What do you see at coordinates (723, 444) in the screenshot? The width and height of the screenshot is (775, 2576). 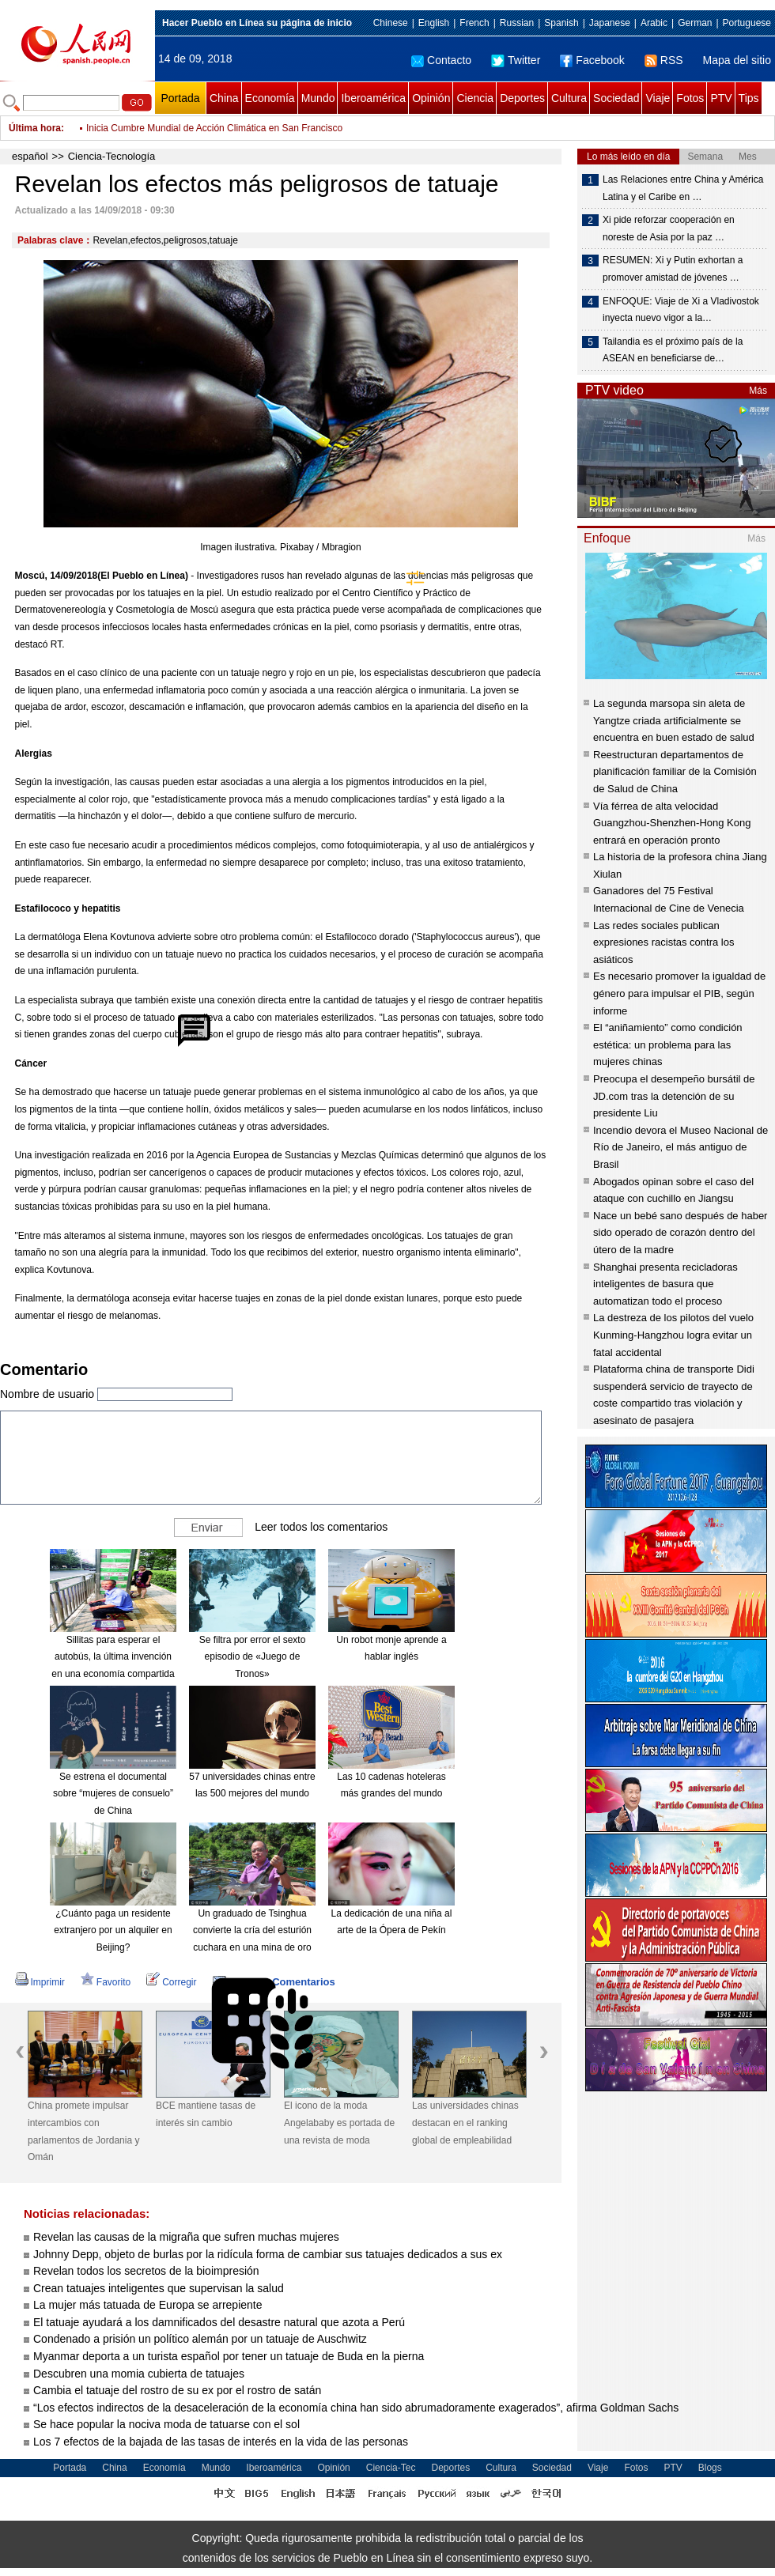 I see `indicates verified or authenticated status` at bounding box center [723, 444].